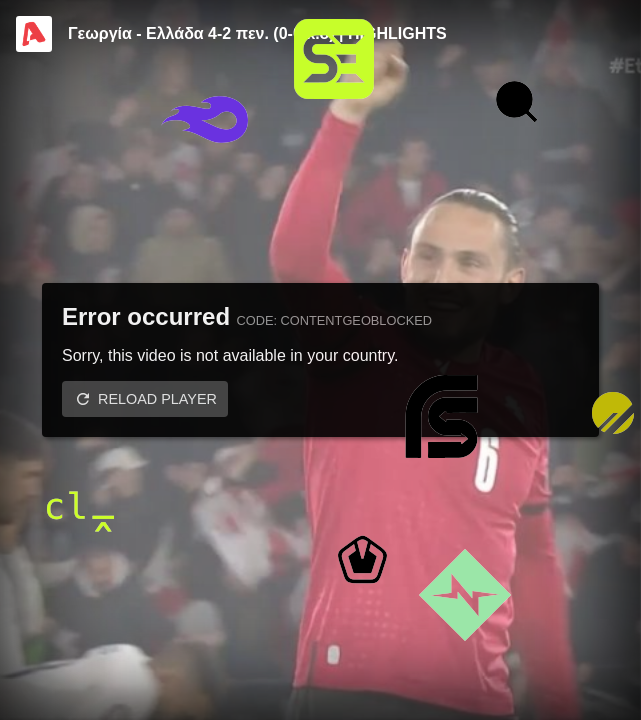 Image resolution: width=641 pixels, height=720 pixels. I want to click on search for content or items, so click(516, 101).